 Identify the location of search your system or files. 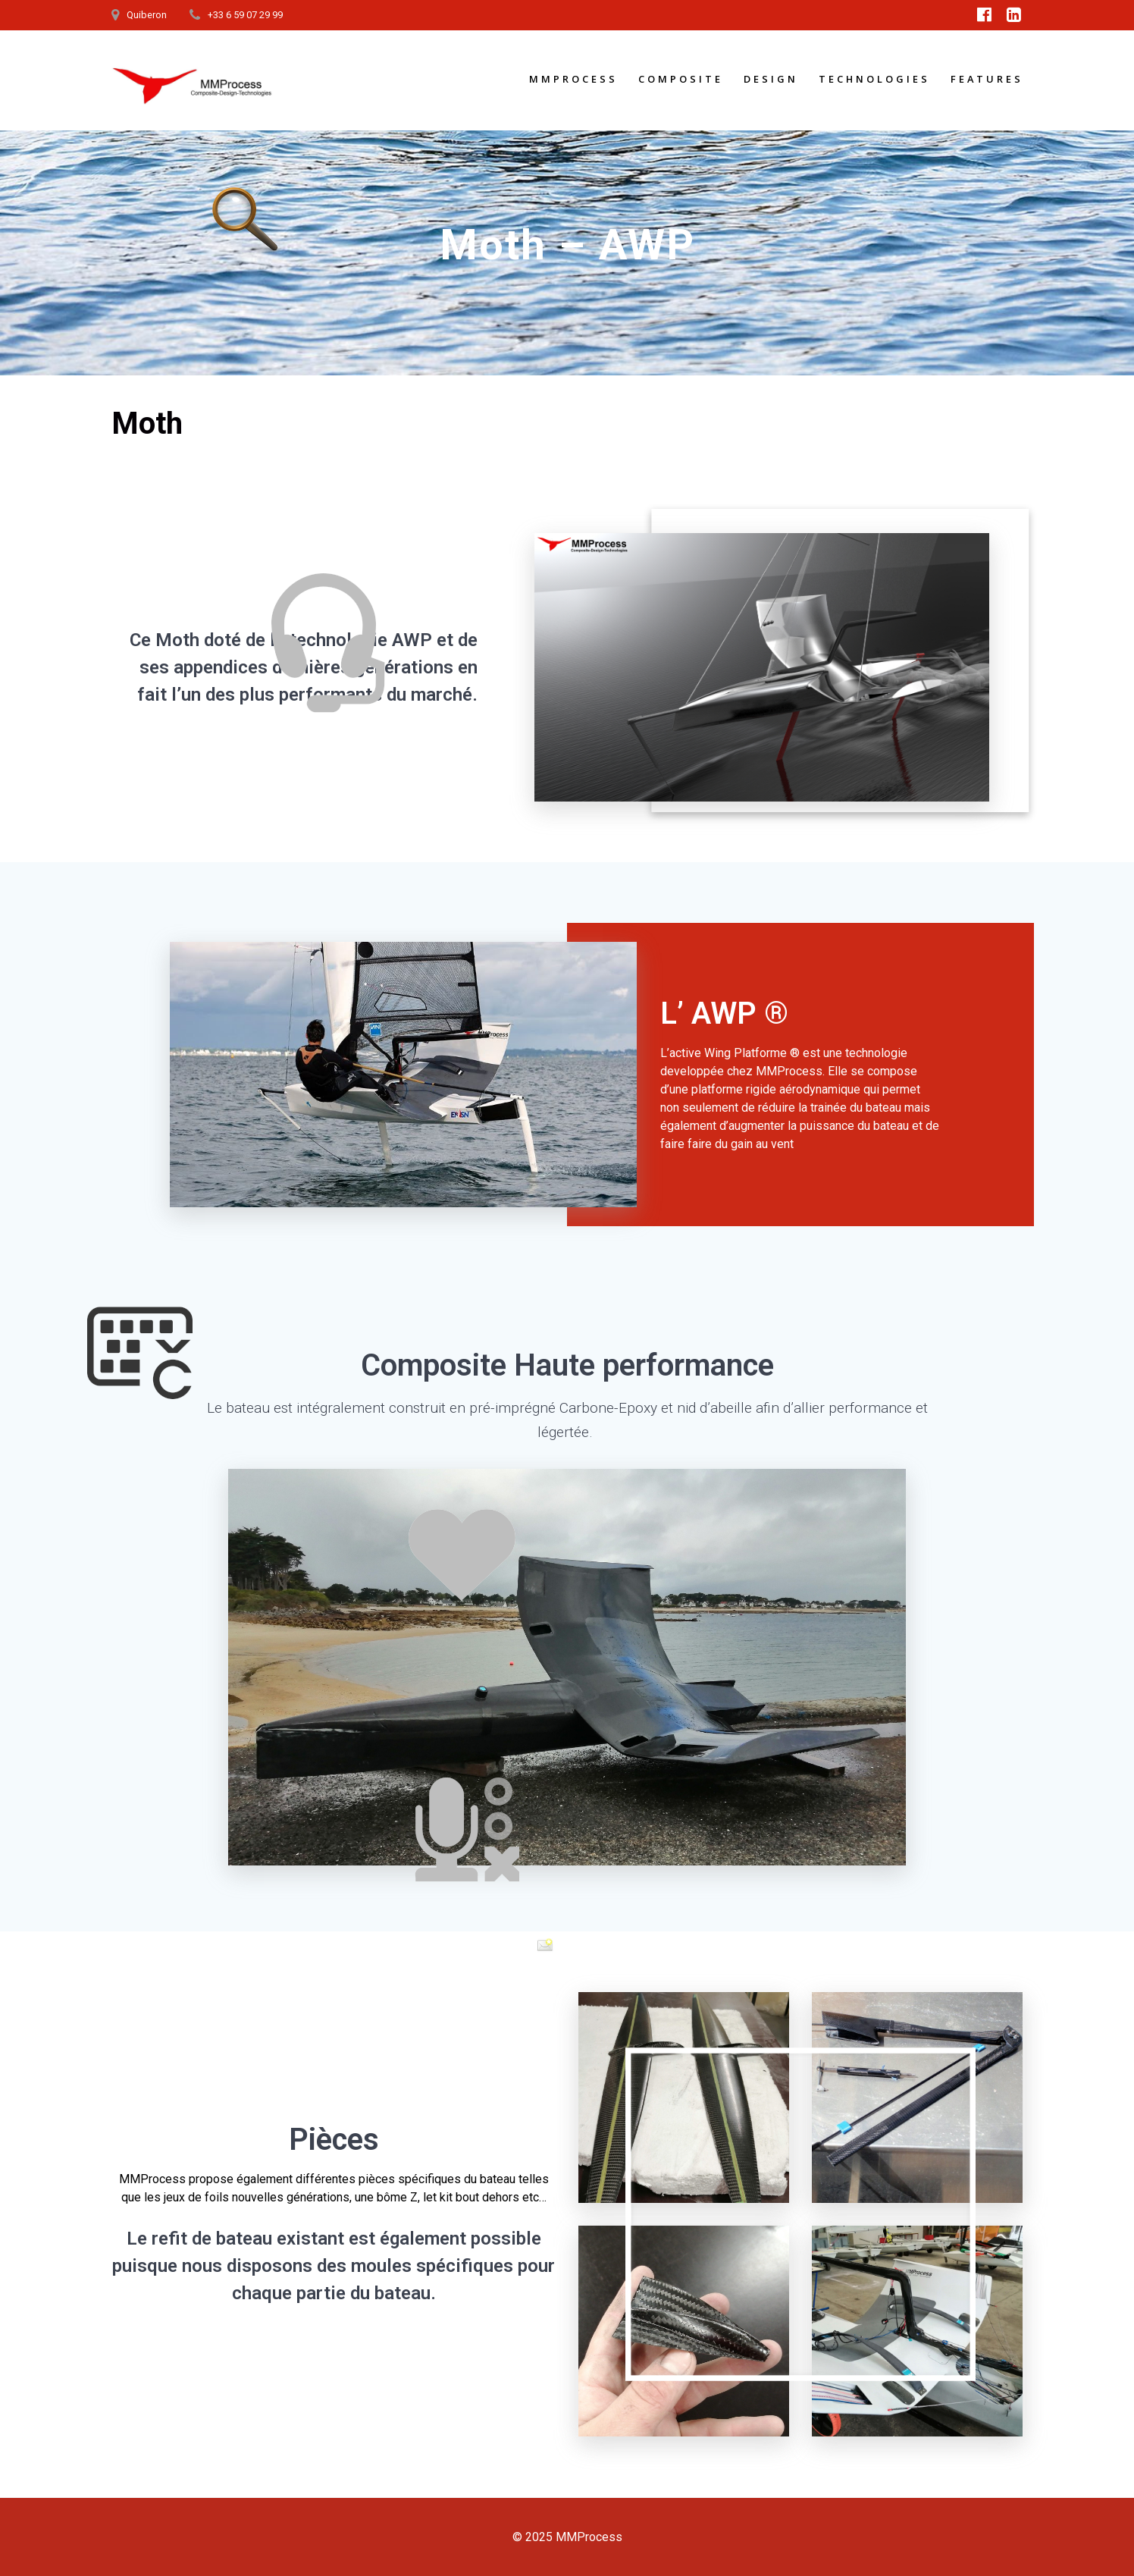
(245, 220).